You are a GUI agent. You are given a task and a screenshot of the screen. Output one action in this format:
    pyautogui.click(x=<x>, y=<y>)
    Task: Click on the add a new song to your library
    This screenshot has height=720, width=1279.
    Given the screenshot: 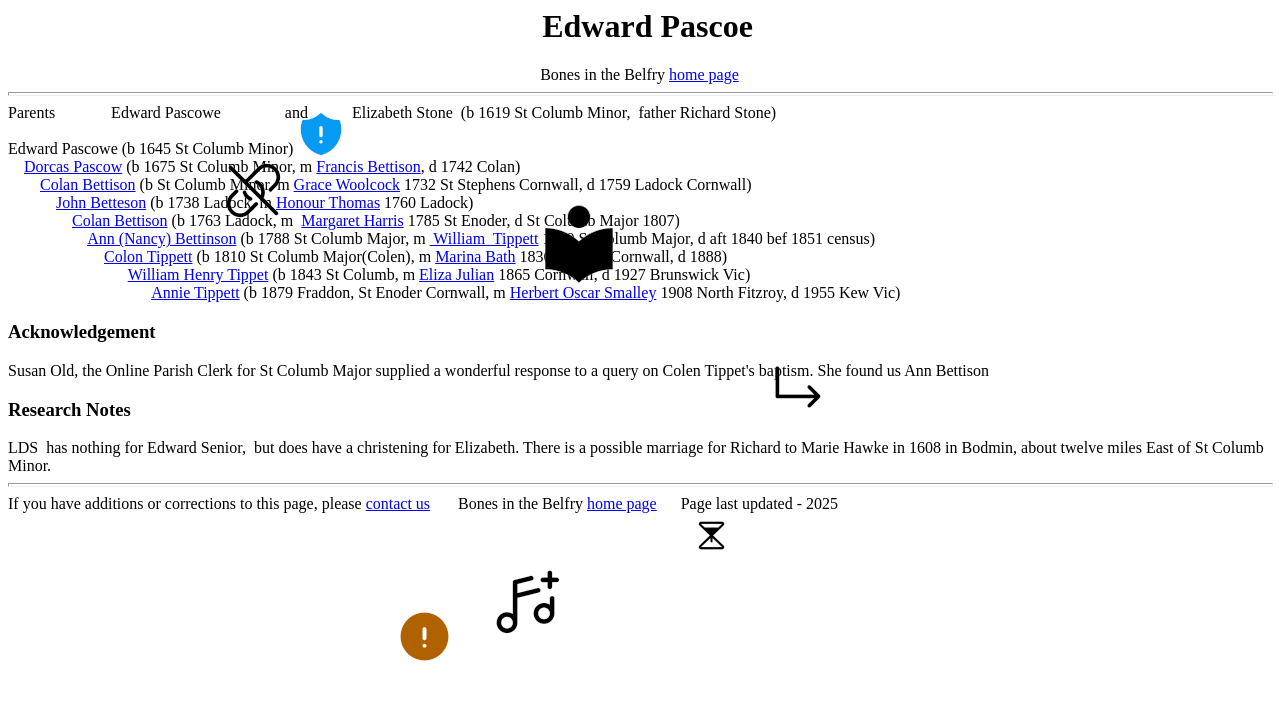 What is the action you would take?
    pyautogui.click(x=529, y=603)
    